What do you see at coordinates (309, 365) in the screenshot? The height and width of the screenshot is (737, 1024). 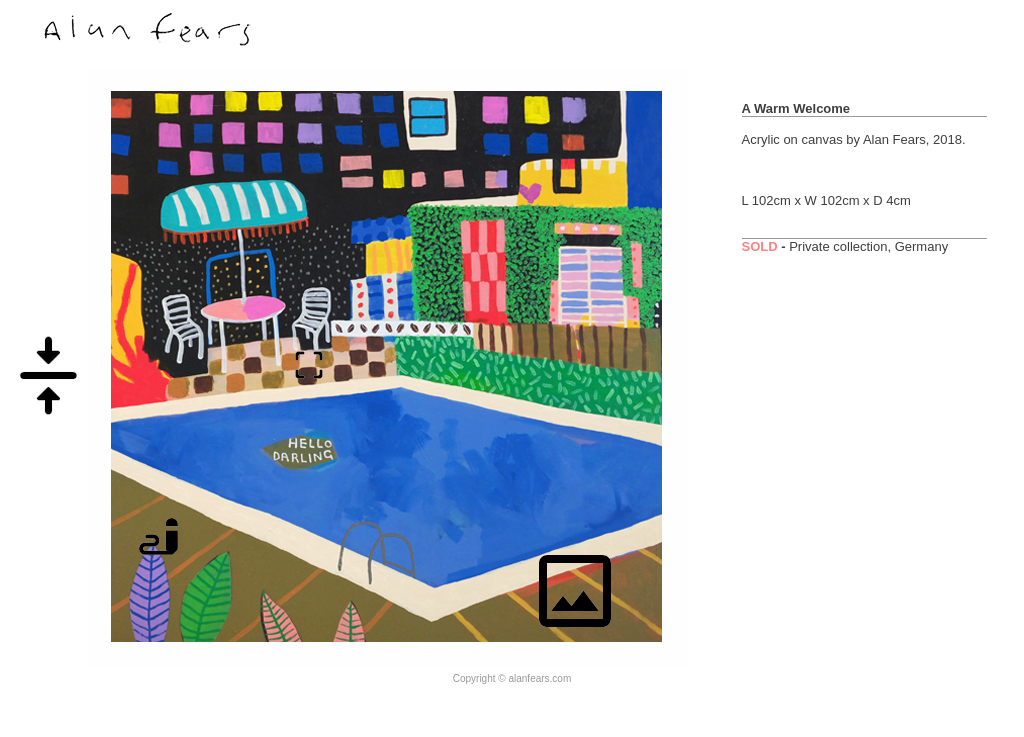 I see `scan a QR code or barcode` at bounding box center [309, 365].